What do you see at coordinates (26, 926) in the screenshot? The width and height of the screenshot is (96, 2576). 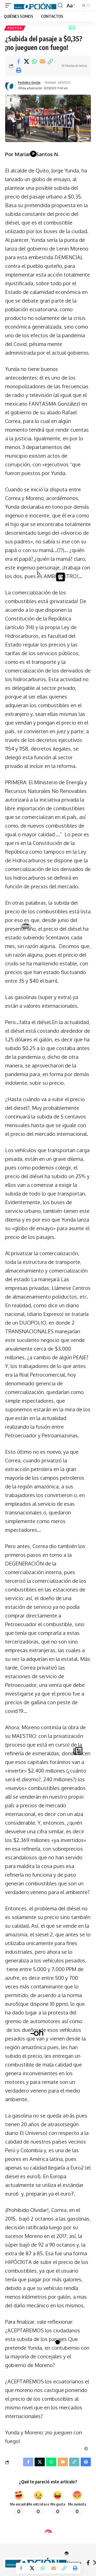 I see `globus brand logo` at bounding box center [26, 926].